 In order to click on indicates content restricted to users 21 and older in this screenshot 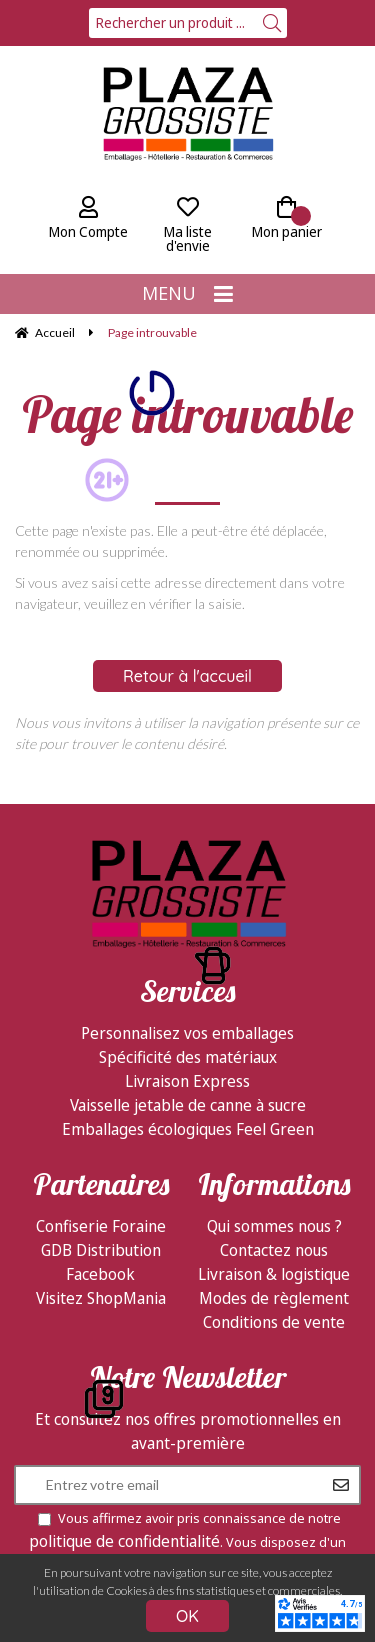, I will do `click(107, 480)`.